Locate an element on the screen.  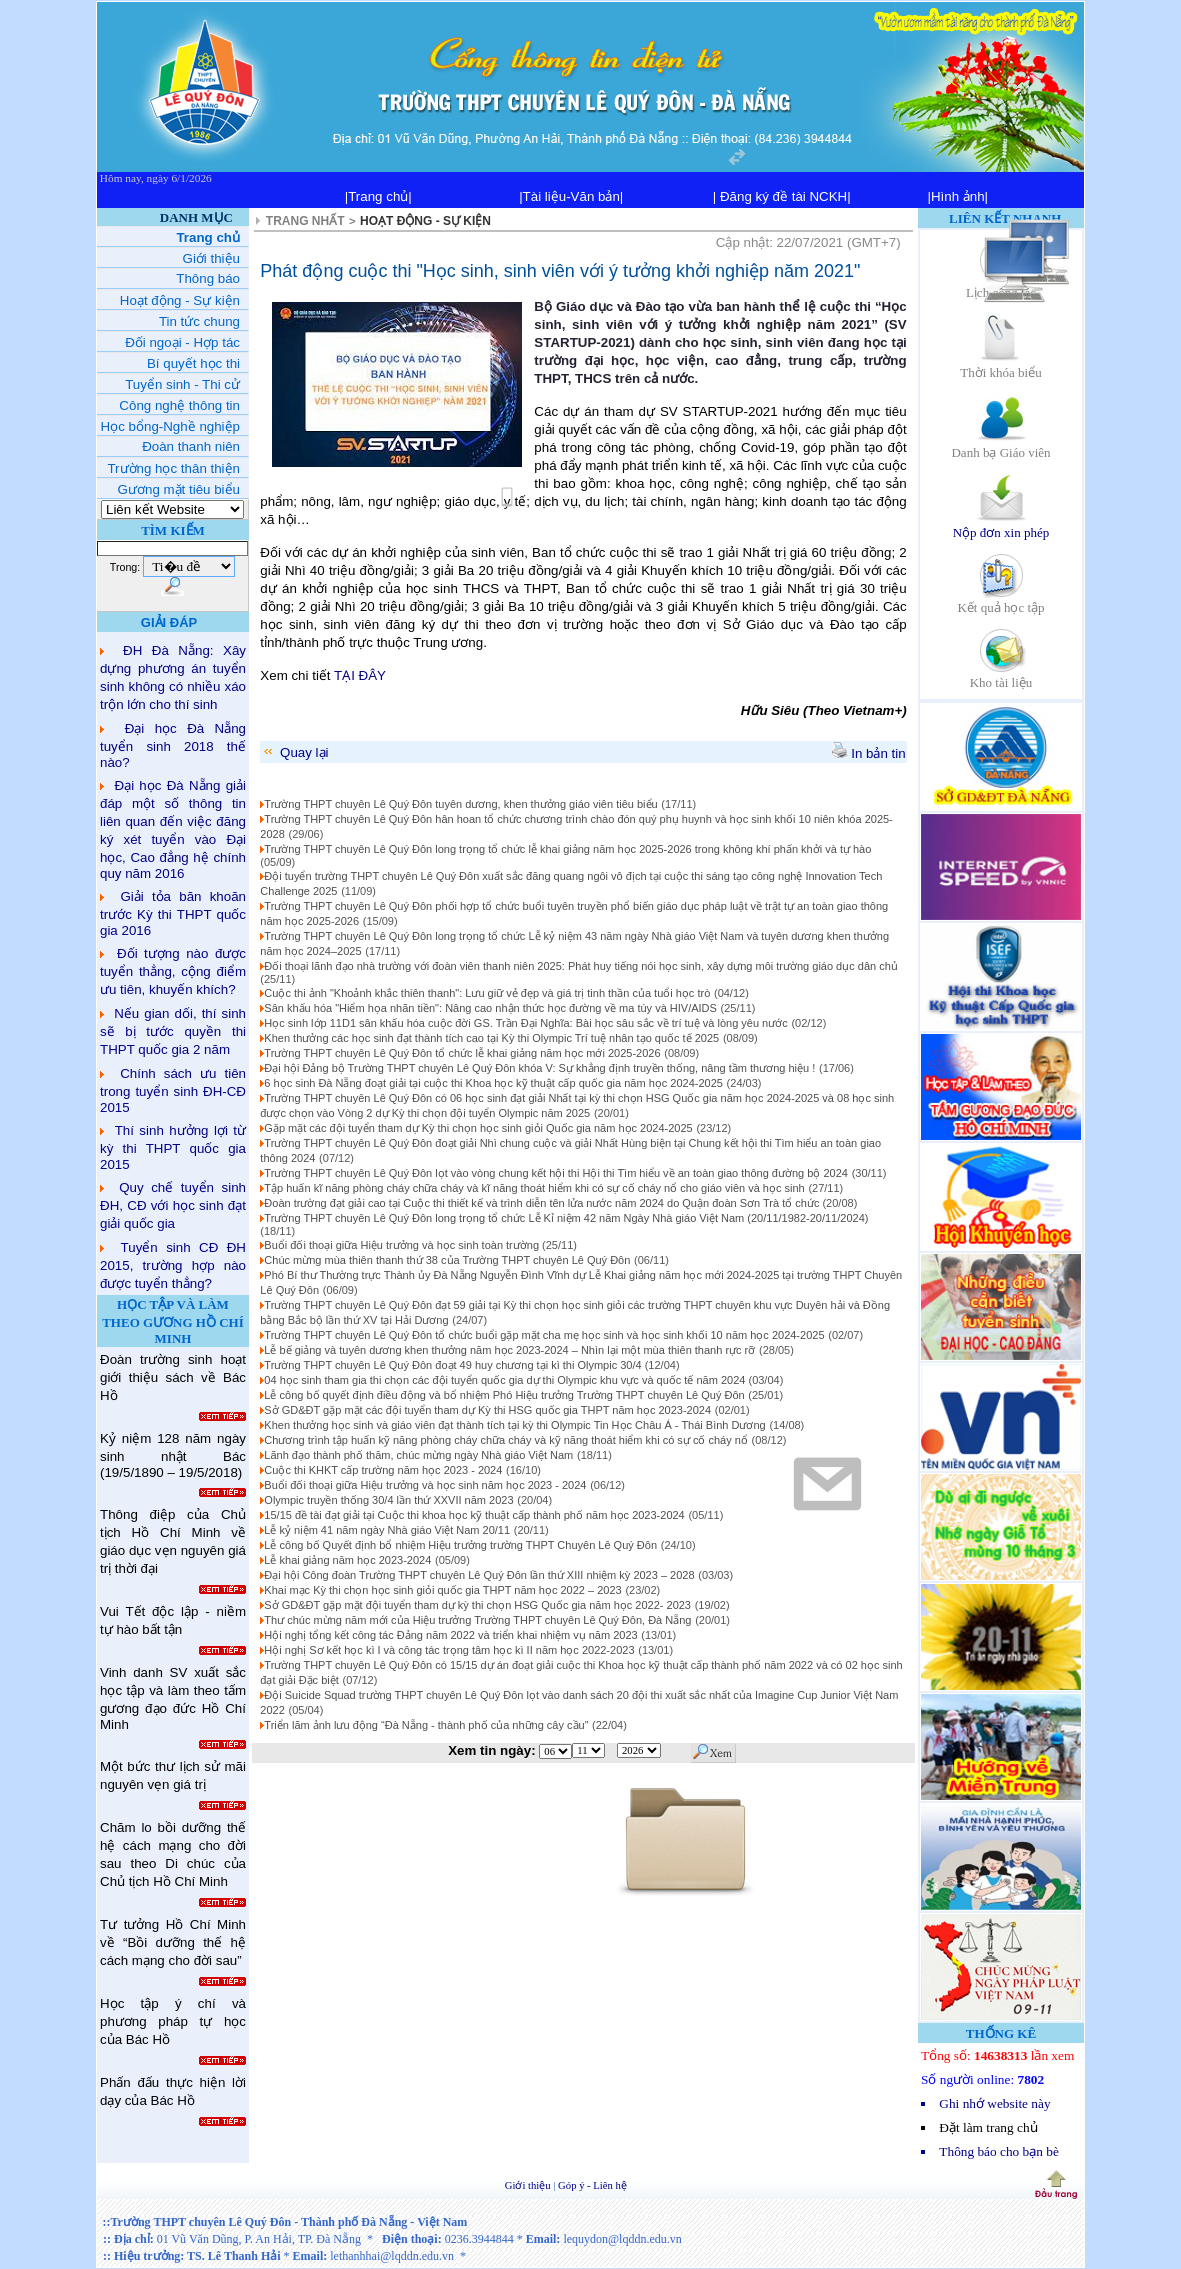
indicates unread email in your inbox is located at coordinates (827, 1481).